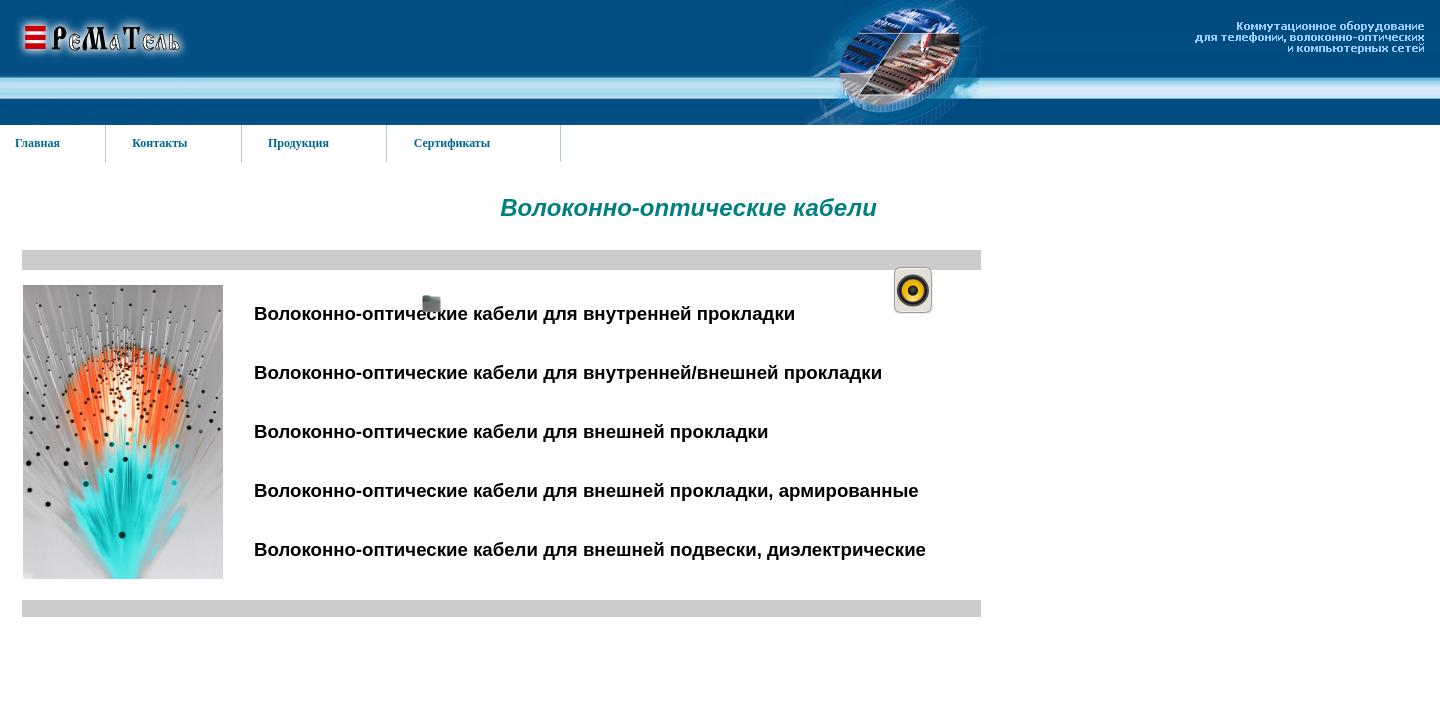 Image resolution: width=1440 pixels, height=720 pixels. I want to click on open rhythmbox music player, so click(913, 290).